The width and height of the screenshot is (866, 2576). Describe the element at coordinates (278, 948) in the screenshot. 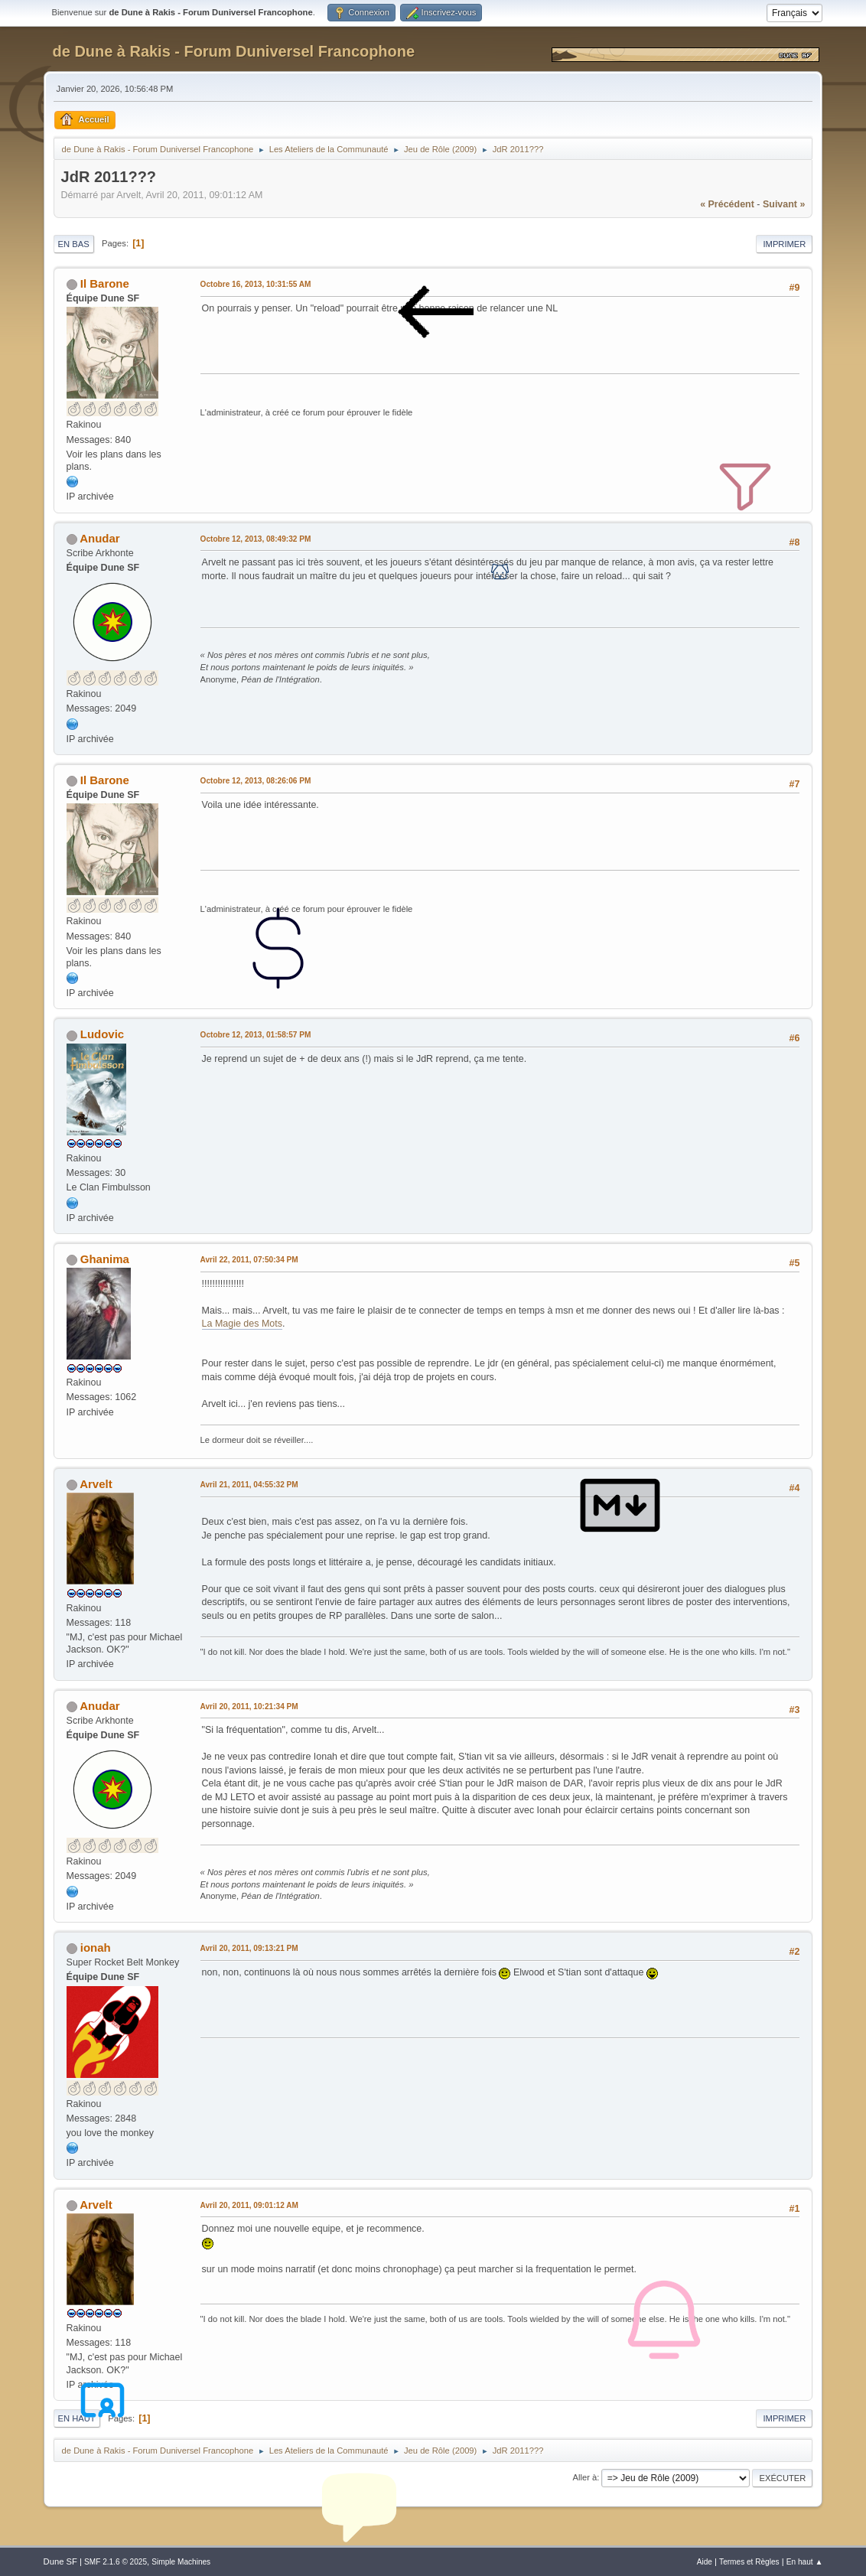

I see `view account balance or financial information` at that location.